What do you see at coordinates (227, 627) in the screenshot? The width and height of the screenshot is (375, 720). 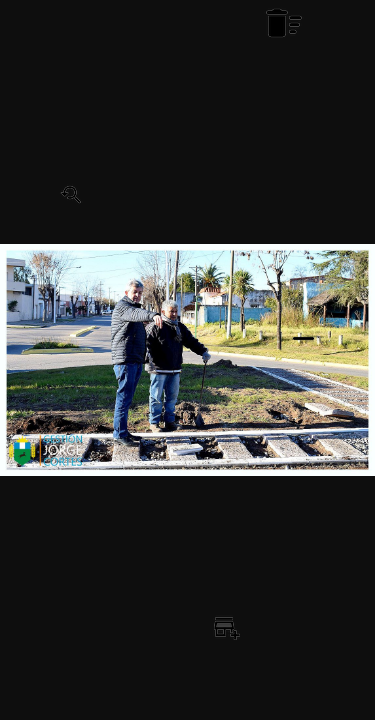 I see `add a new business location` at bounding box center [227, 627].